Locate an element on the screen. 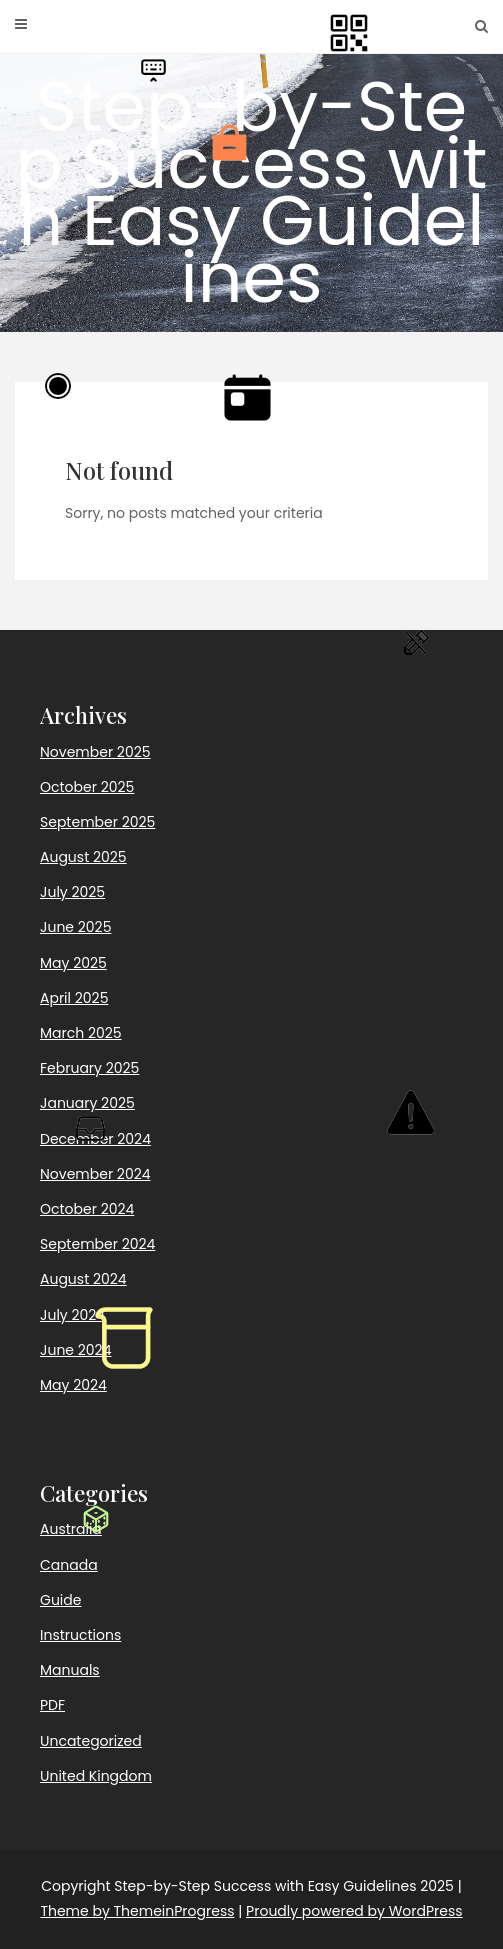 The width and height of the screenshot is (503, 1949). view today's date or events is located at coordinates (247, 397).